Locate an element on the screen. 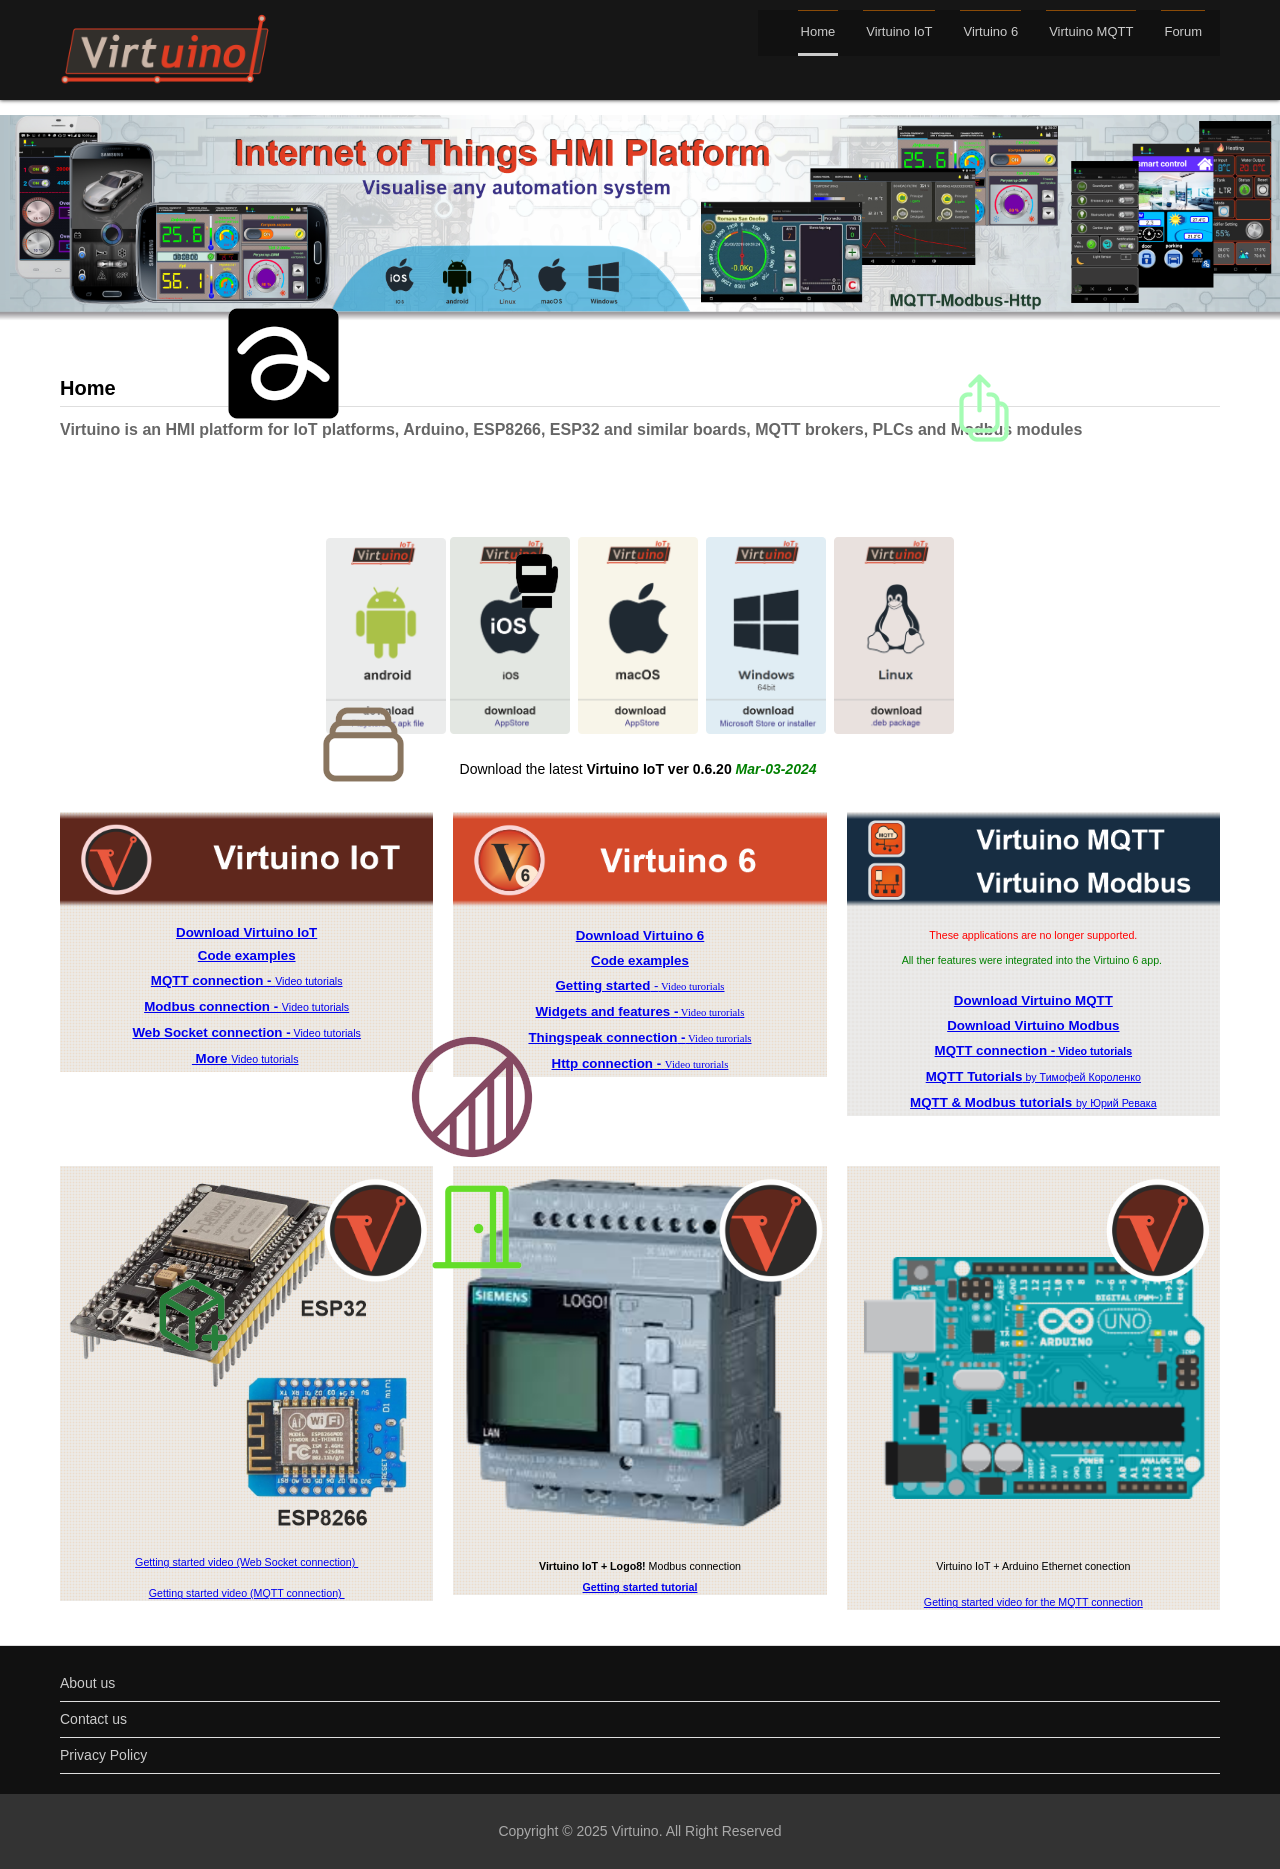  share or export multiple items is located at coordinates (984, 408).